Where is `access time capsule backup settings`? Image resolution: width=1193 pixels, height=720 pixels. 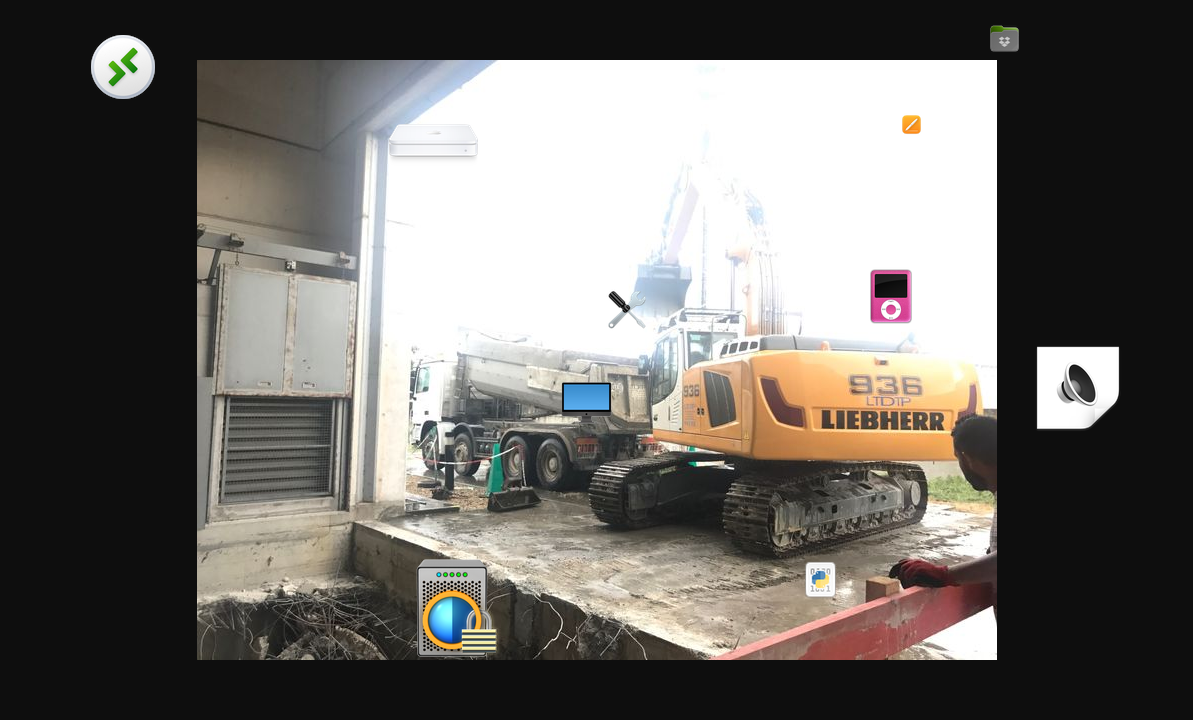
access time capsule backup settings is located at coordinates (433, 134).